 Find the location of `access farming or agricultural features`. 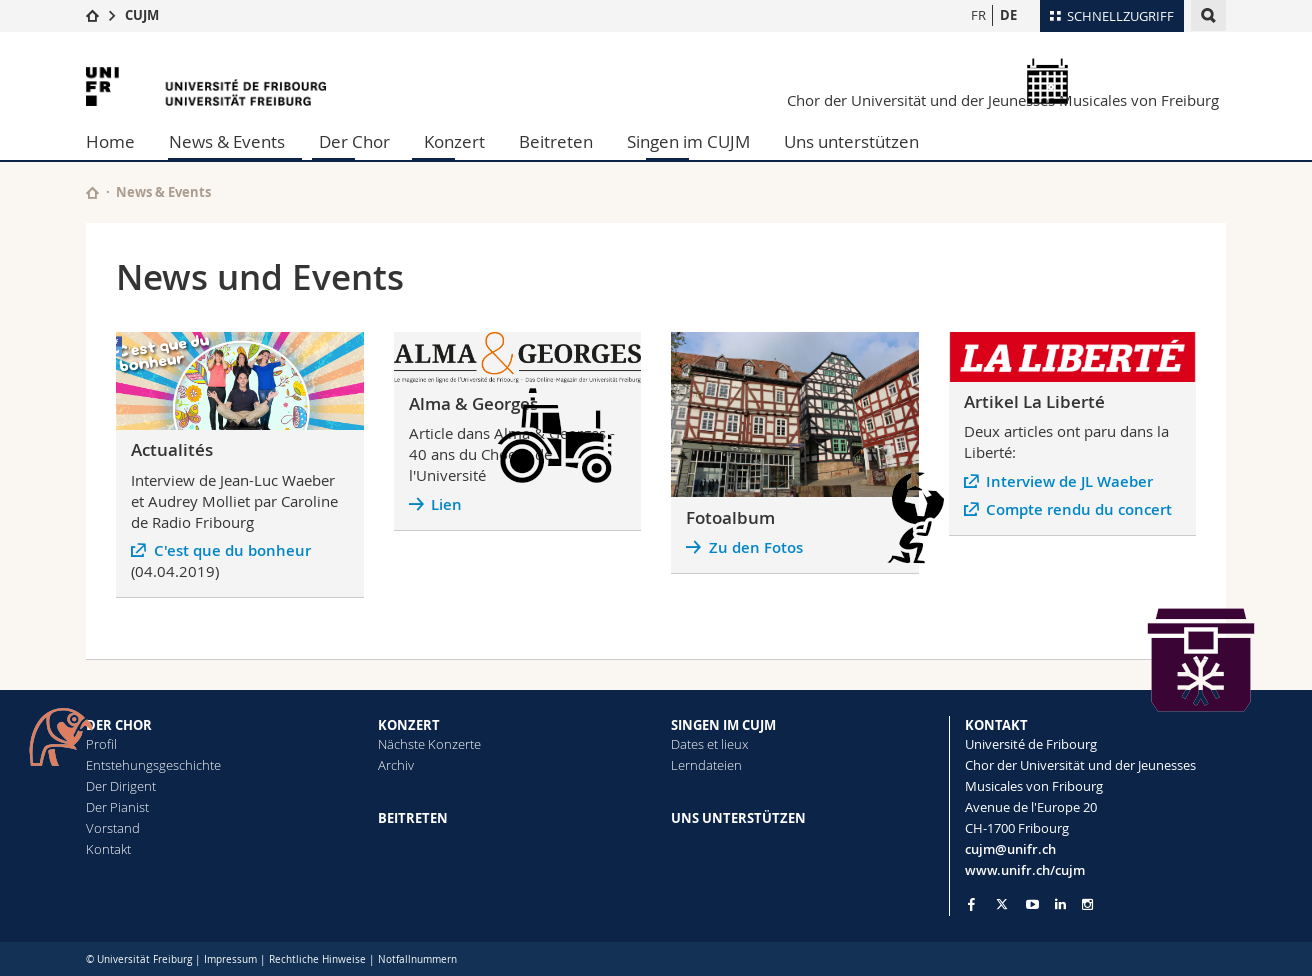

access farming or agricultural features is located at coordinates (554, 435).